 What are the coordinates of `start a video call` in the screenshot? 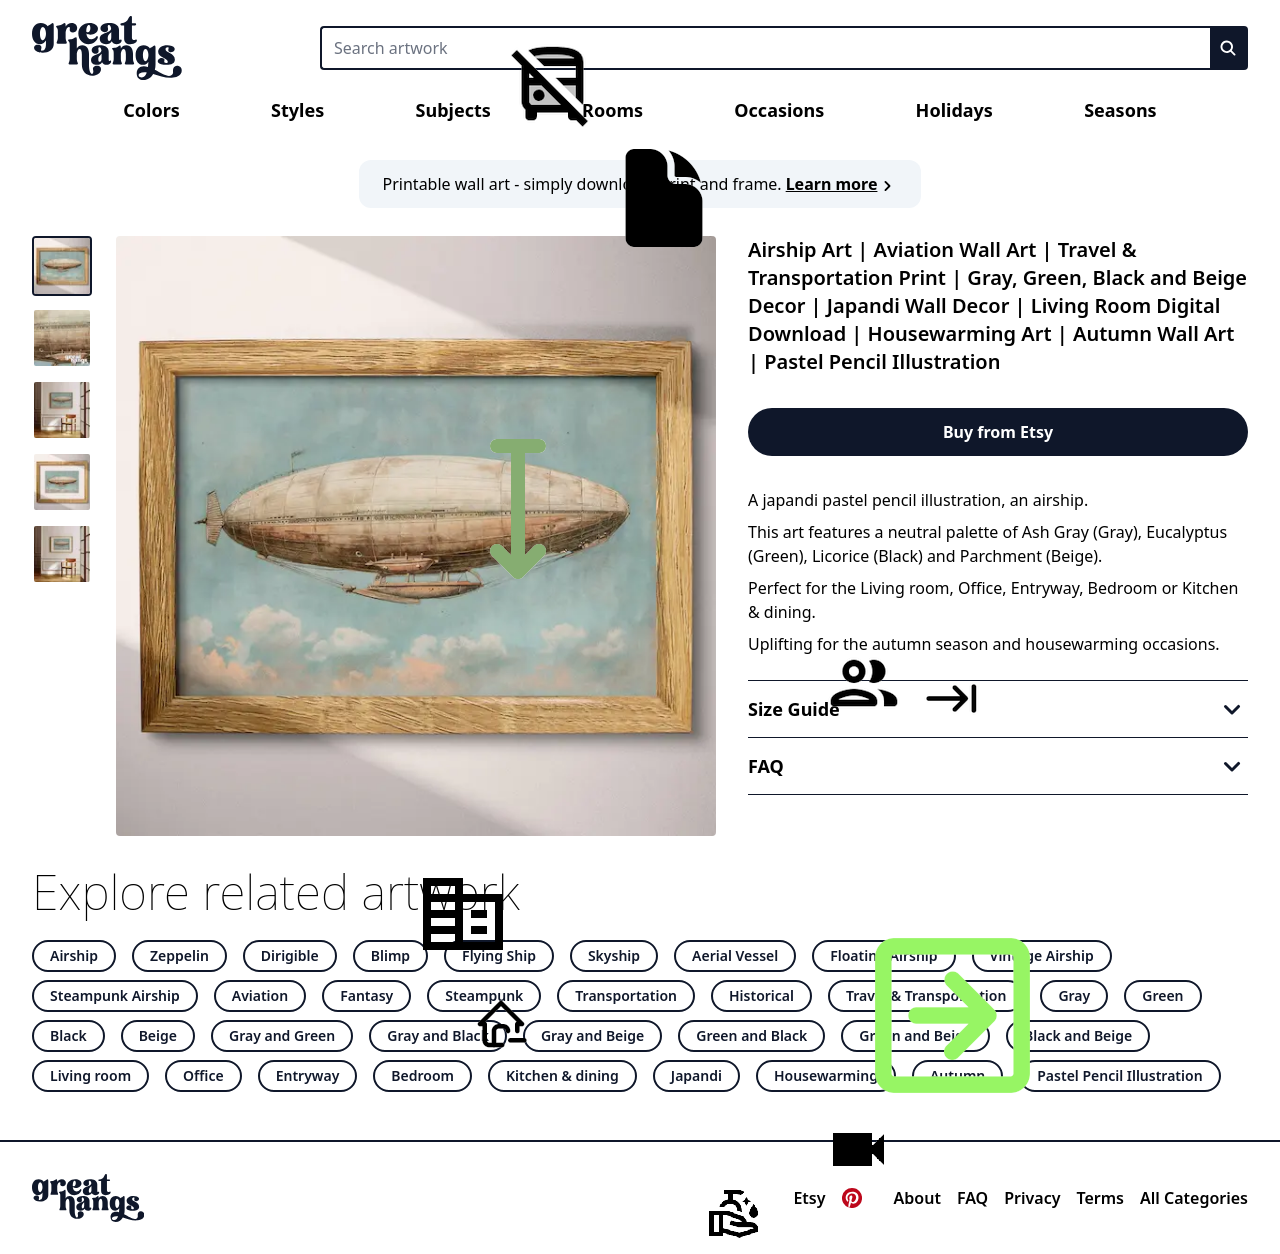 It's located at (858, 1149).